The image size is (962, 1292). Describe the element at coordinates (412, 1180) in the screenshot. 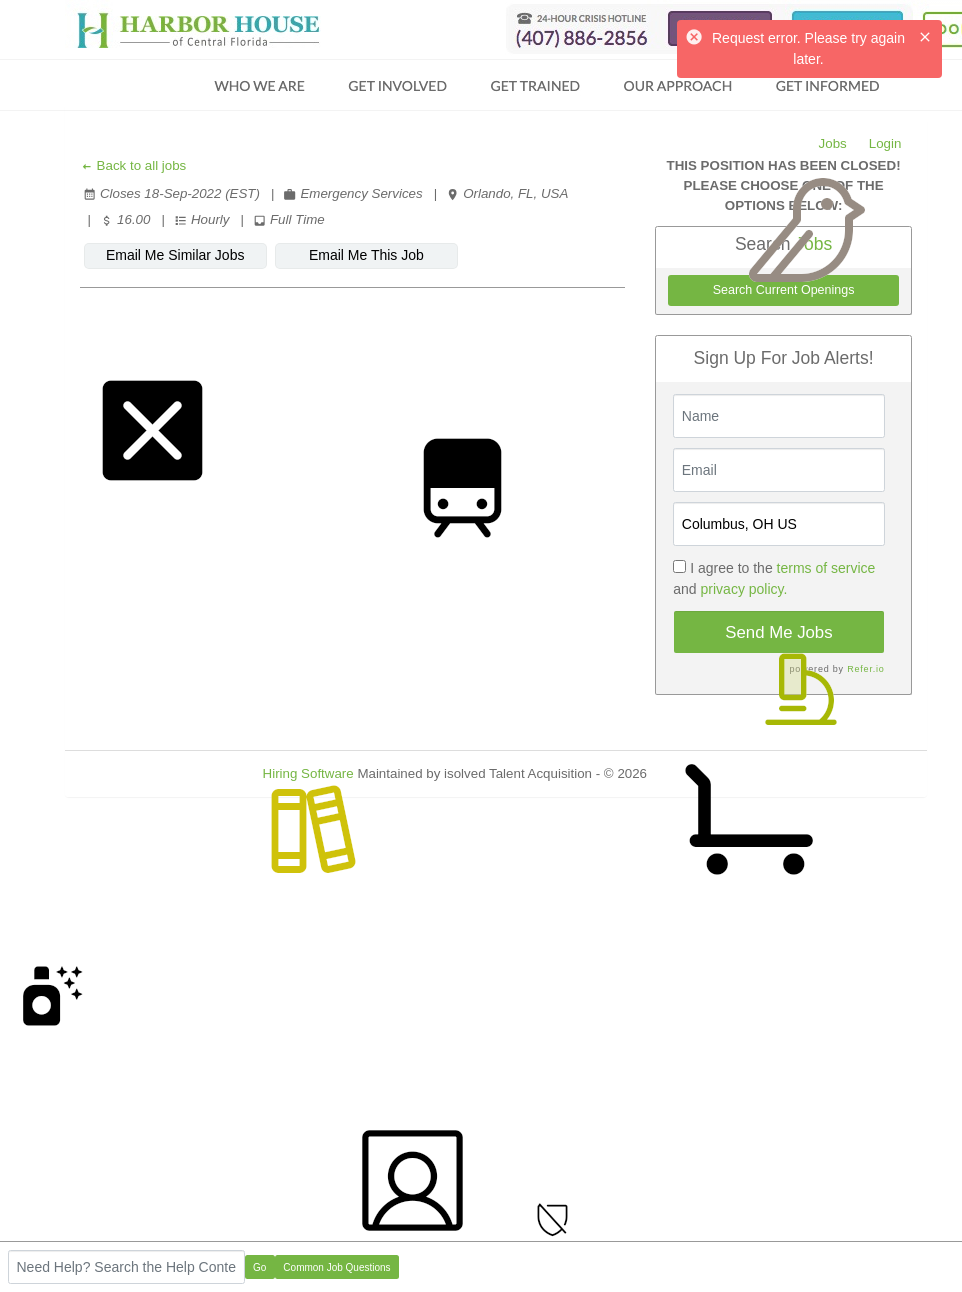

I see `view user profile` at that location.